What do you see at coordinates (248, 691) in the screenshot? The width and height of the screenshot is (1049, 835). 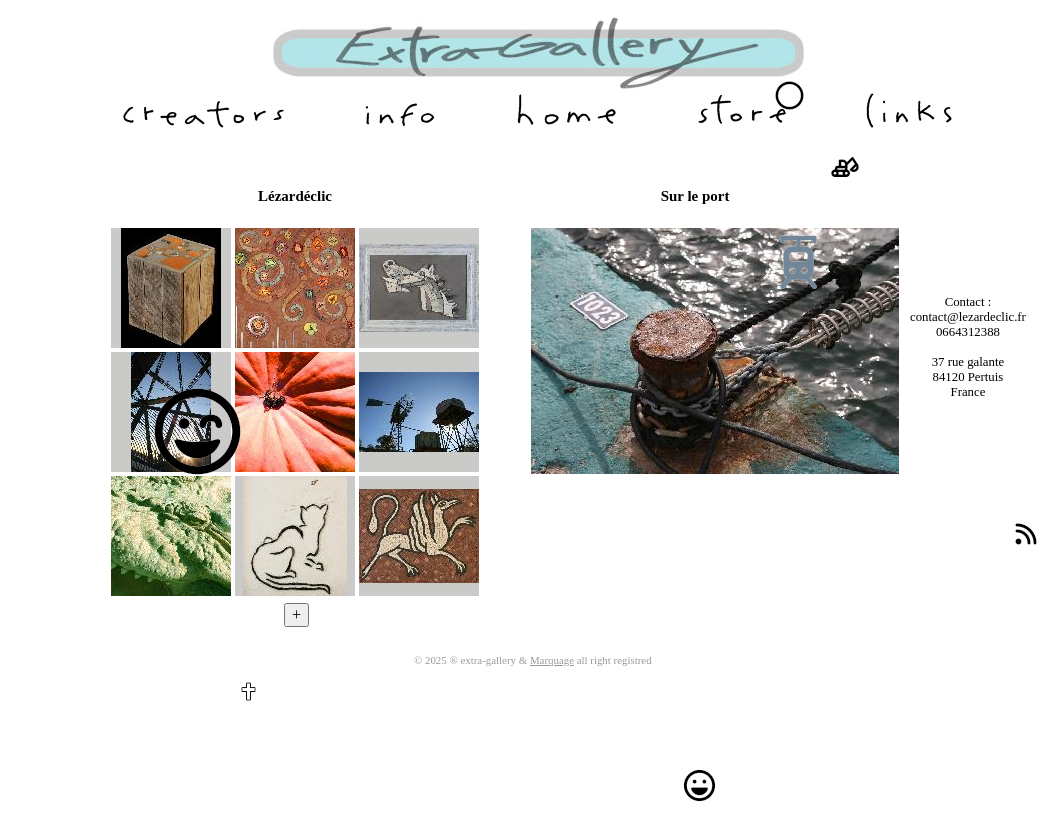 I see `indicates a religious or faith-based feature` at bounding box center [248, 691].